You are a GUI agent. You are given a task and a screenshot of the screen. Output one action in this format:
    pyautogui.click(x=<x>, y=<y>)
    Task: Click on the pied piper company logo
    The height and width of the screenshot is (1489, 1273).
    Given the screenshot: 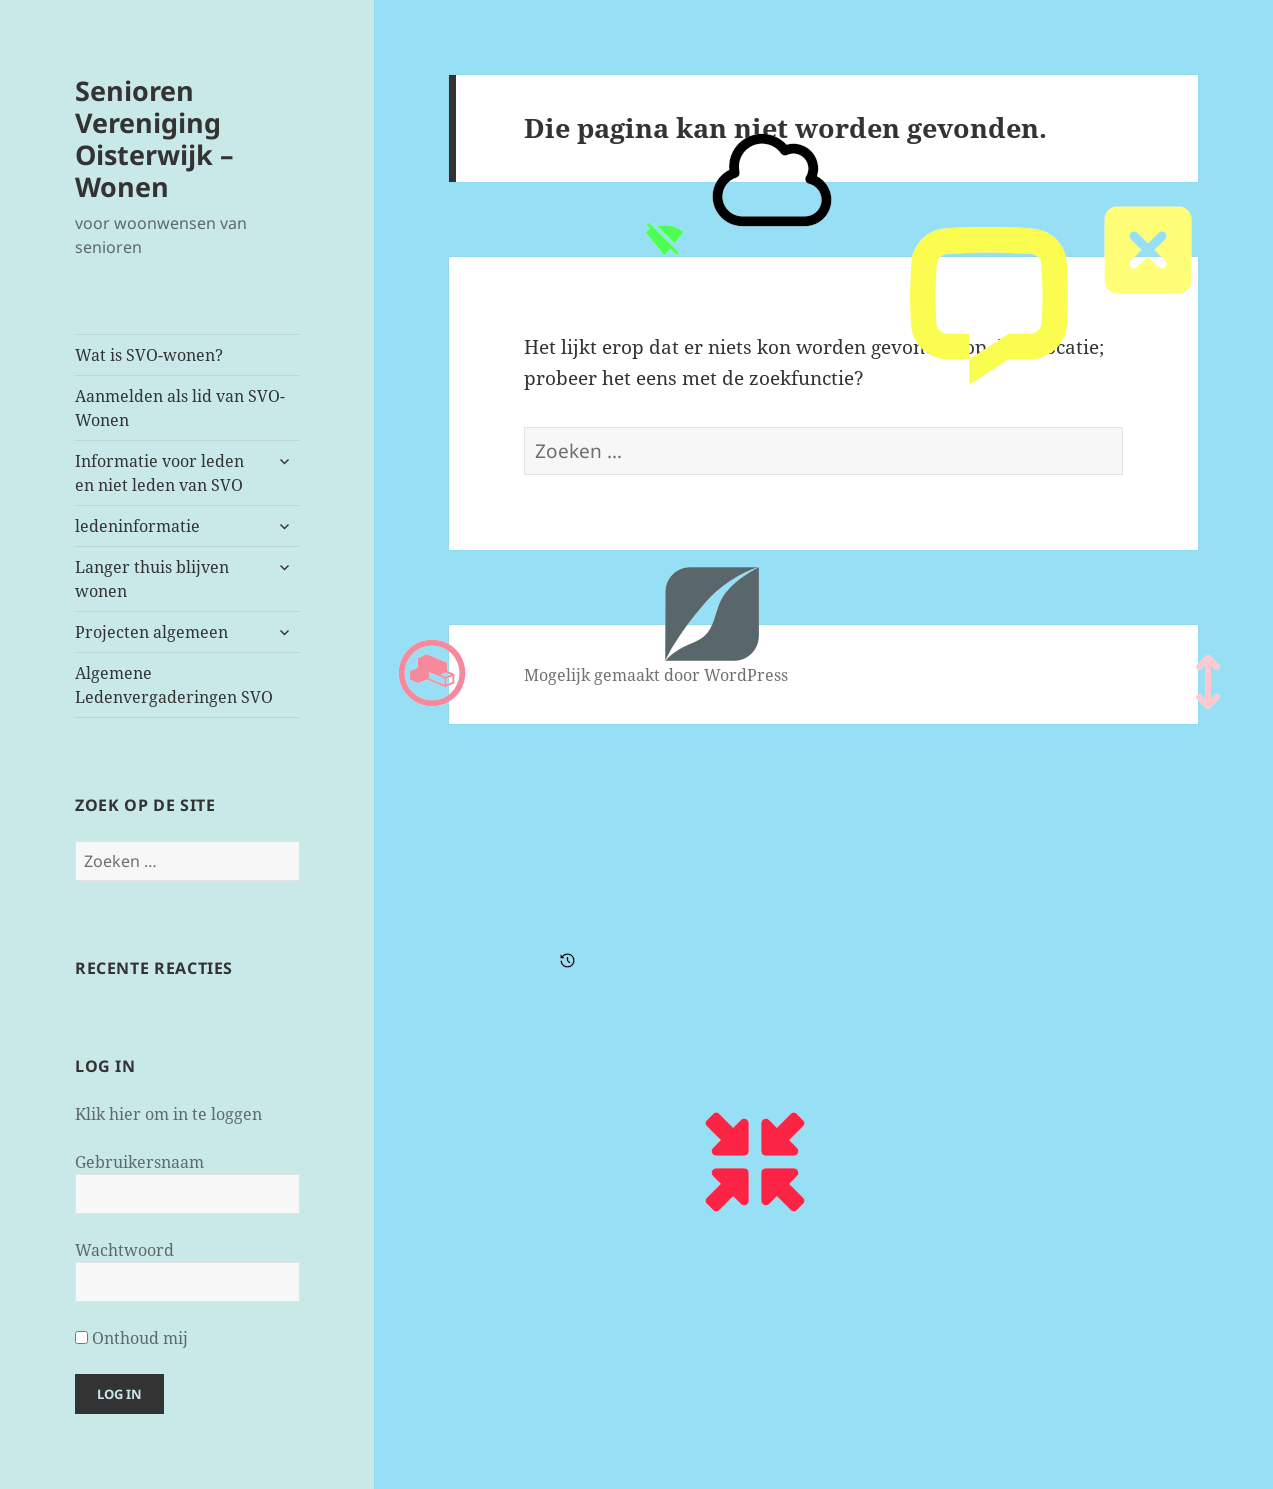 What is the action you would take?
    pyautogui.click(x=712, y=614)
    